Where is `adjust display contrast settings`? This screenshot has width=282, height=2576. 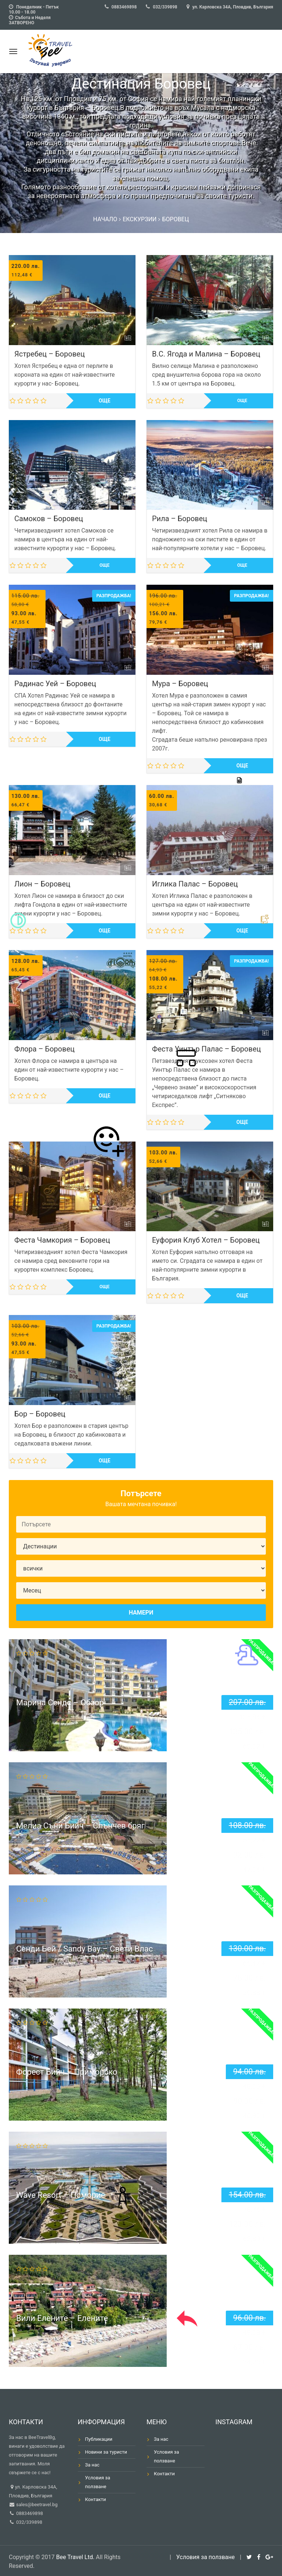
adjust display contrast settings is located at coordinates (18, 920).